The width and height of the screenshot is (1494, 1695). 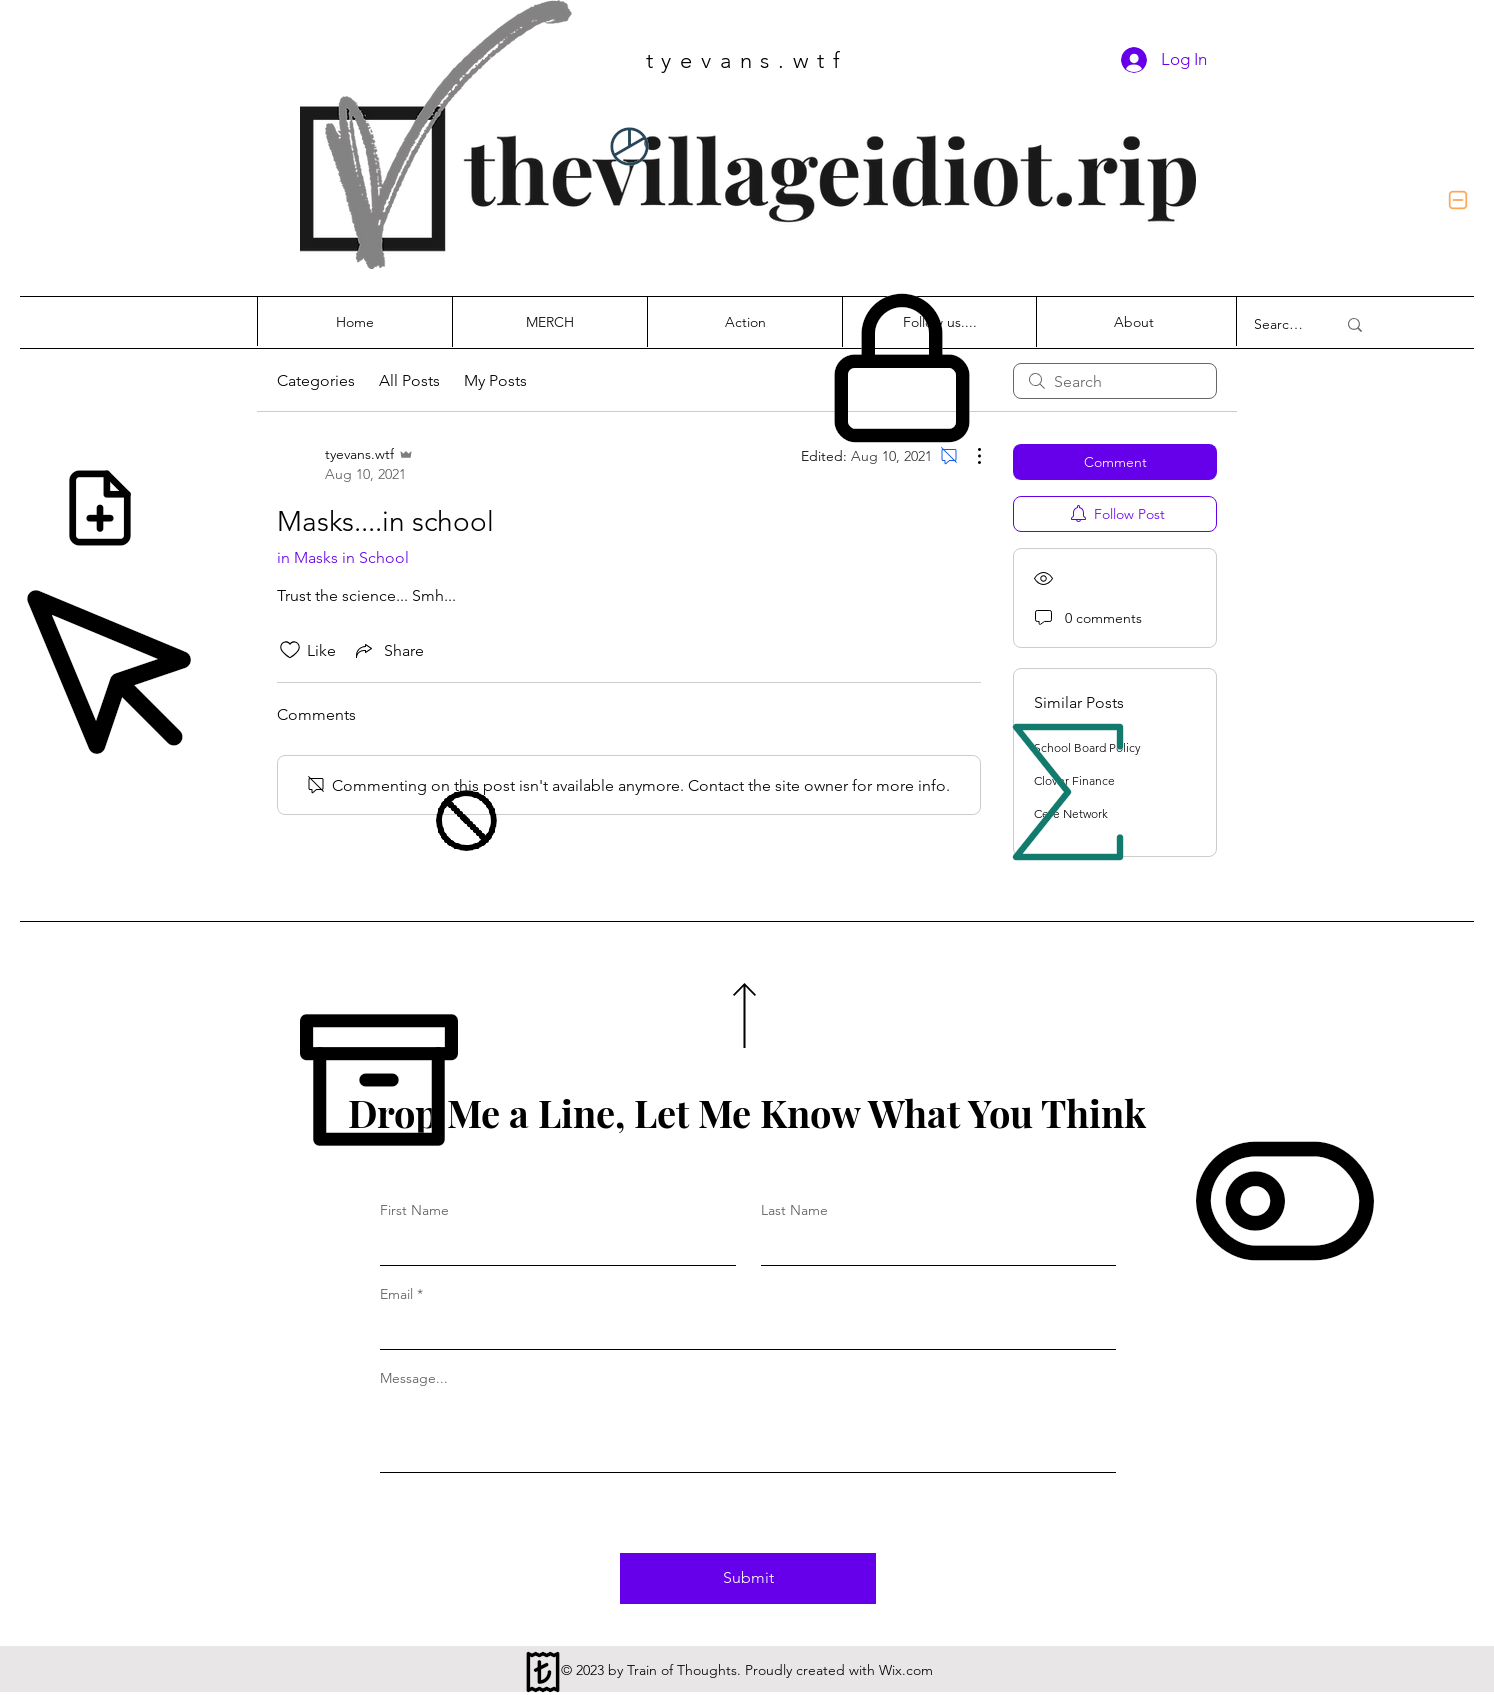 I want to click on view receipt or transaction in turkish lira, so click(x=543, y=1672).